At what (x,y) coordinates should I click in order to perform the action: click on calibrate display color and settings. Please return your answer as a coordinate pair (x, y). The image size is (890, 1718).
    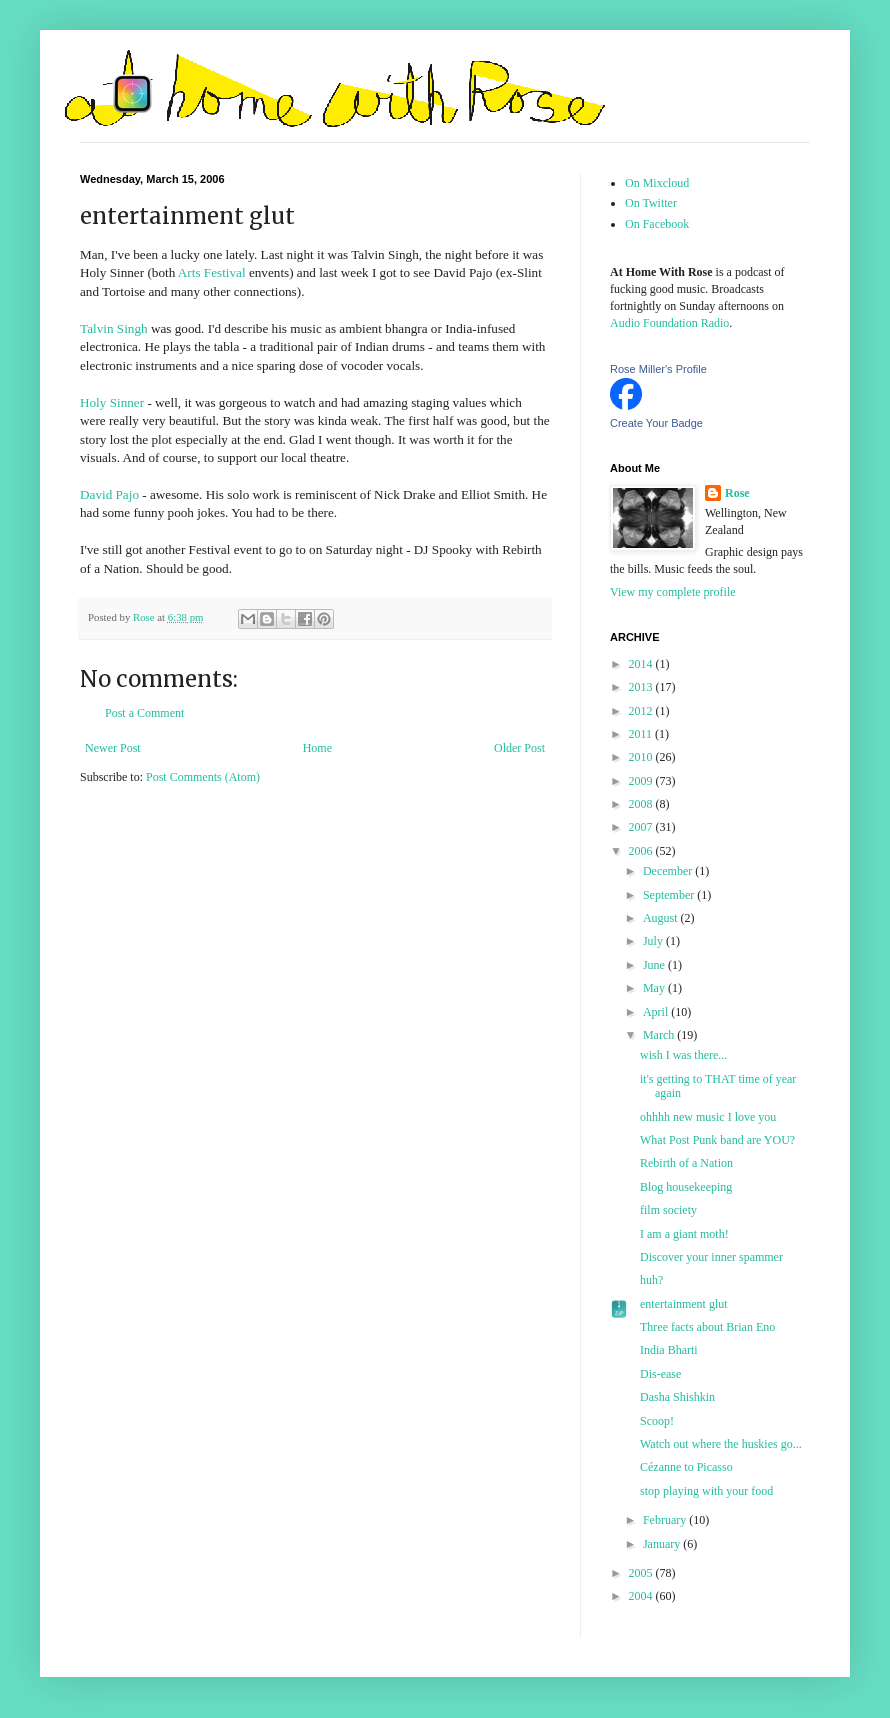
    Looking at the image, I should click on (132, 93).